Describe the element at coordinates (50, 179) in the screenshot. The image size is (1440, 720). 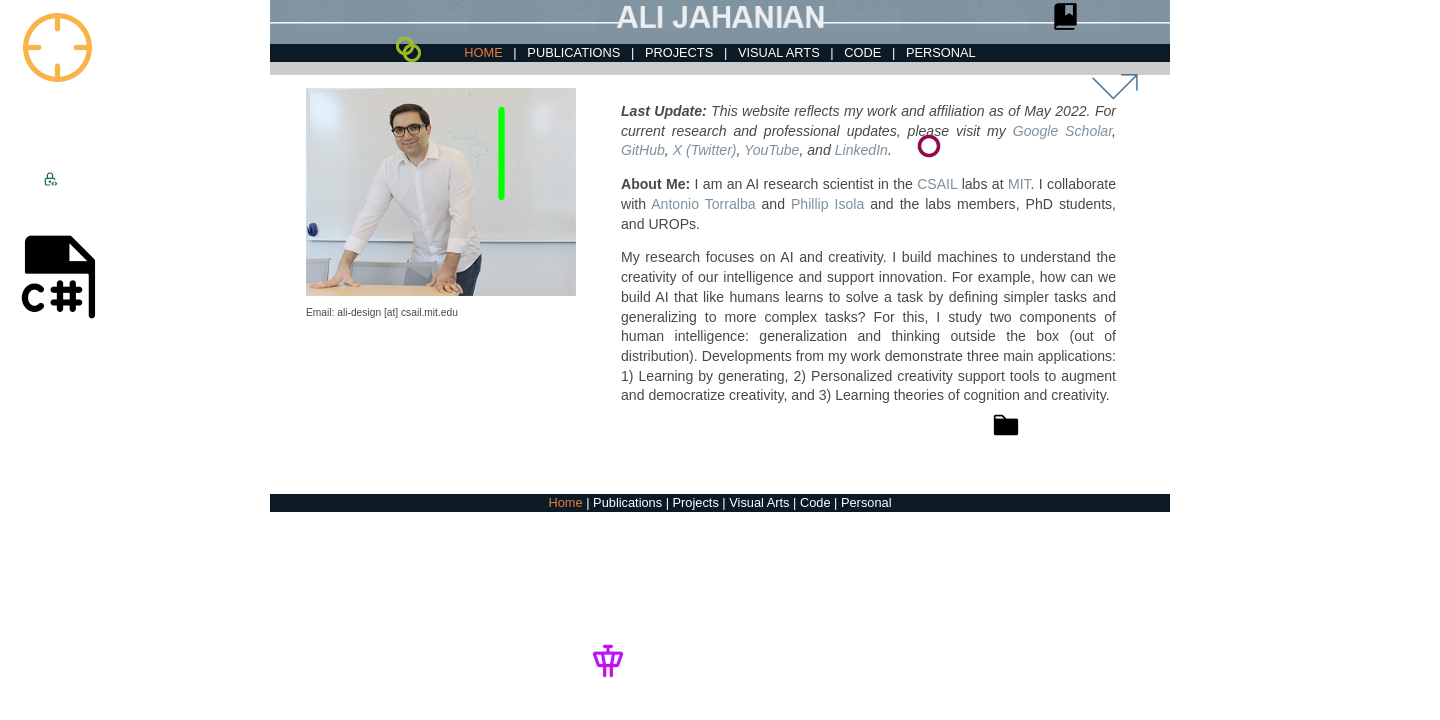
I see `access code-protected security settings` at that location.